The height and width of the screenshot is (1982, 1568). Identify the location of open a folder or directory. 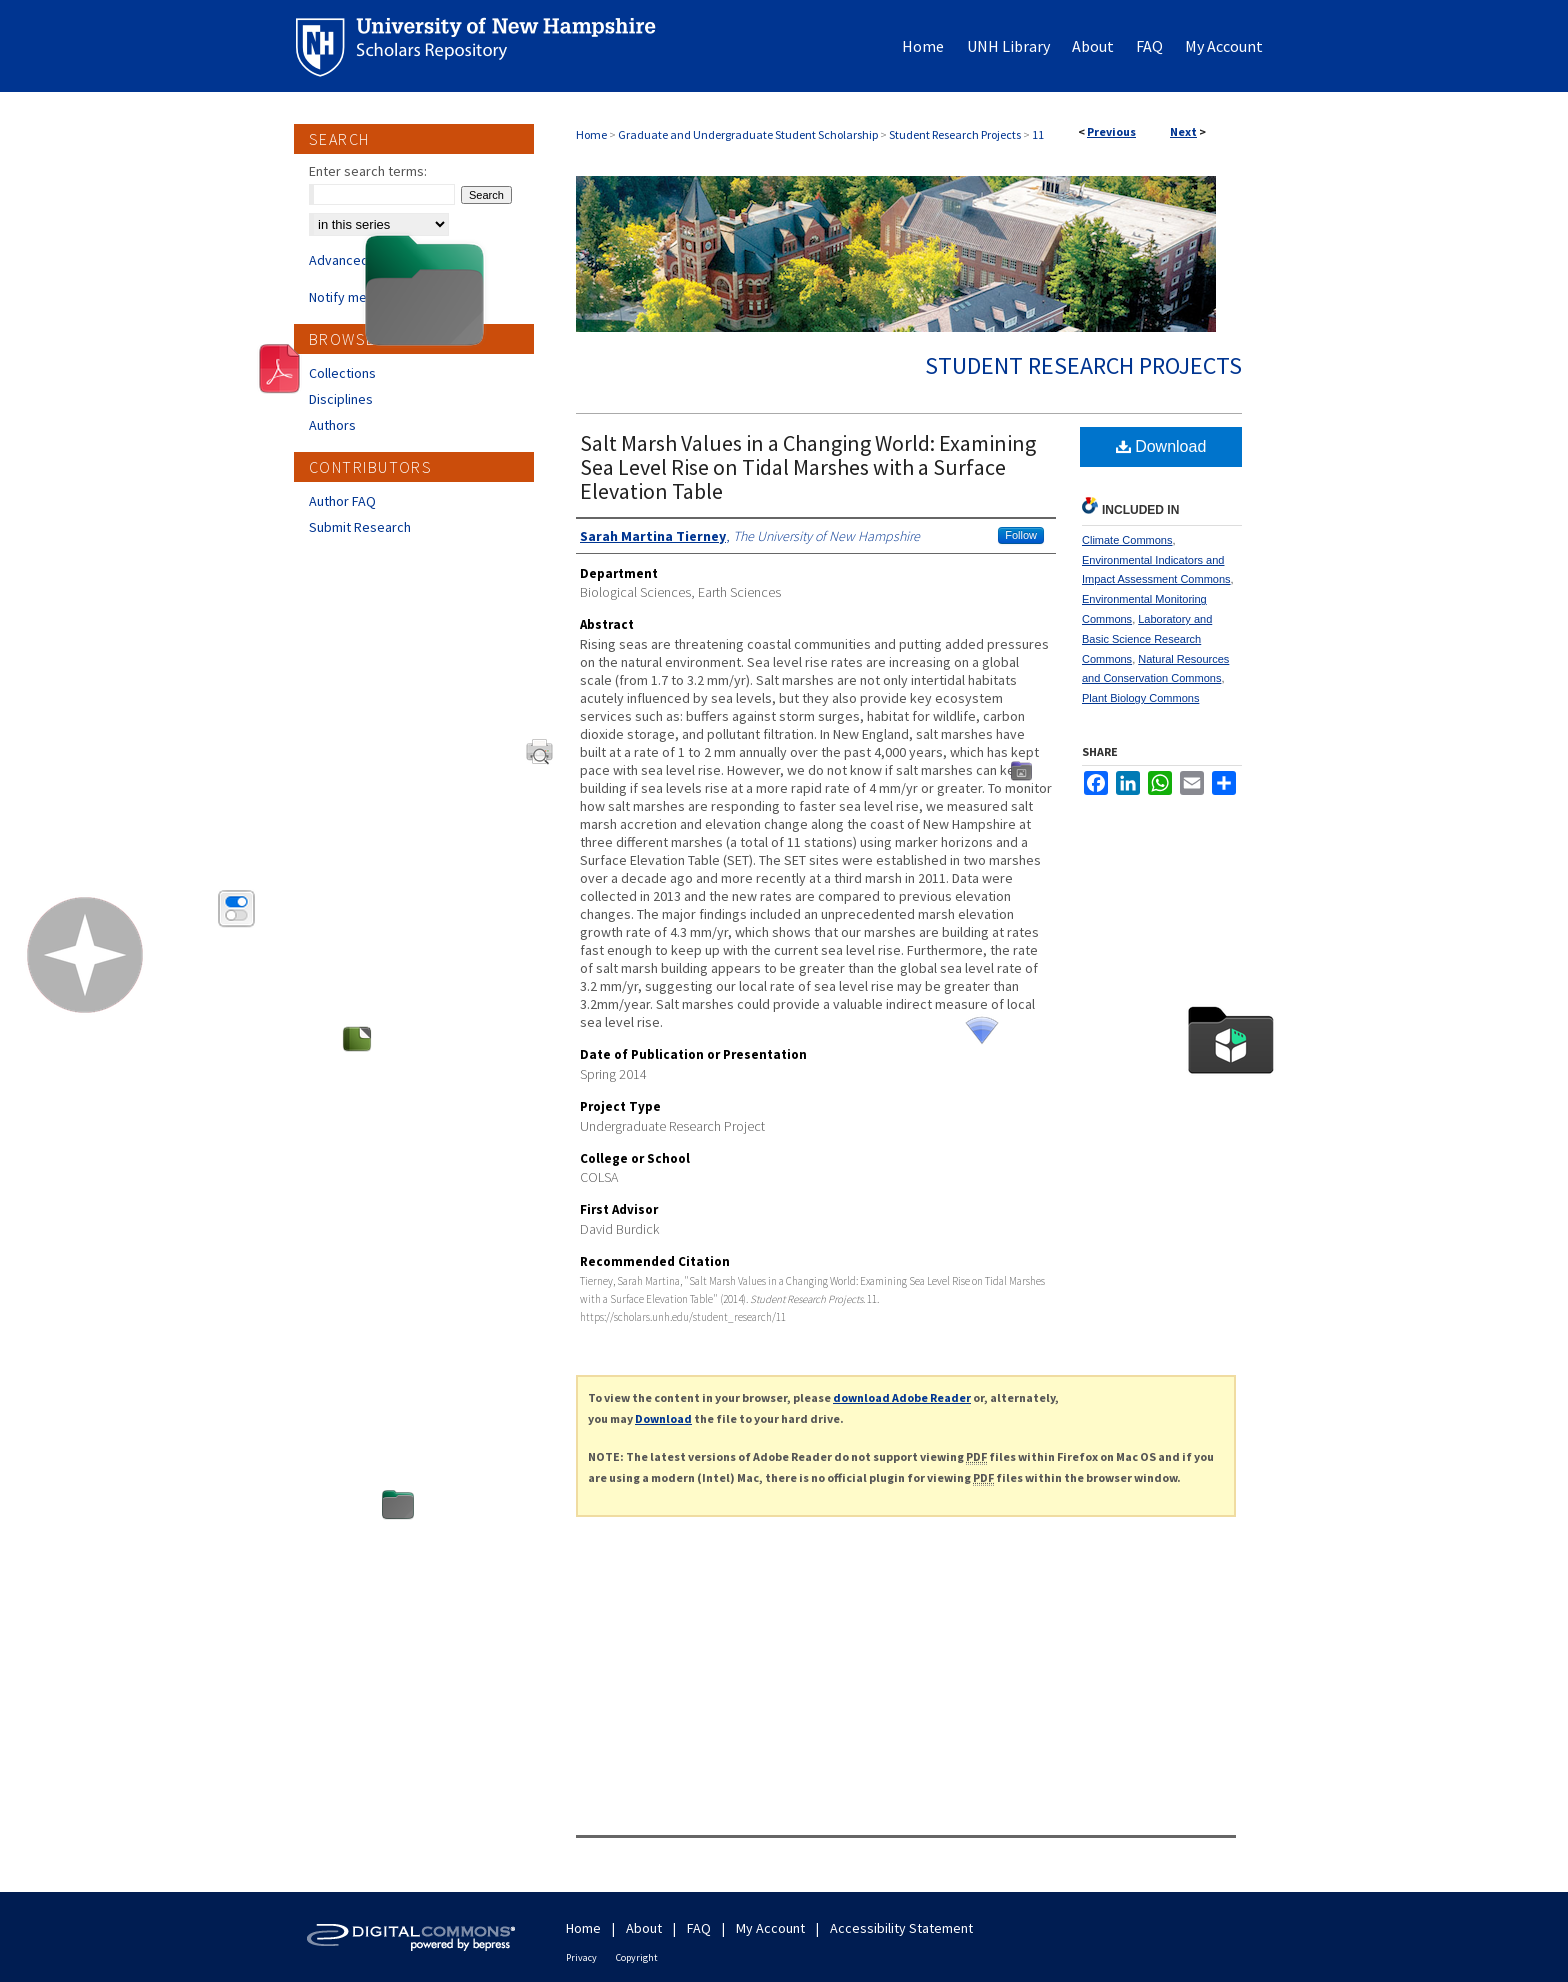
(398, 1504).